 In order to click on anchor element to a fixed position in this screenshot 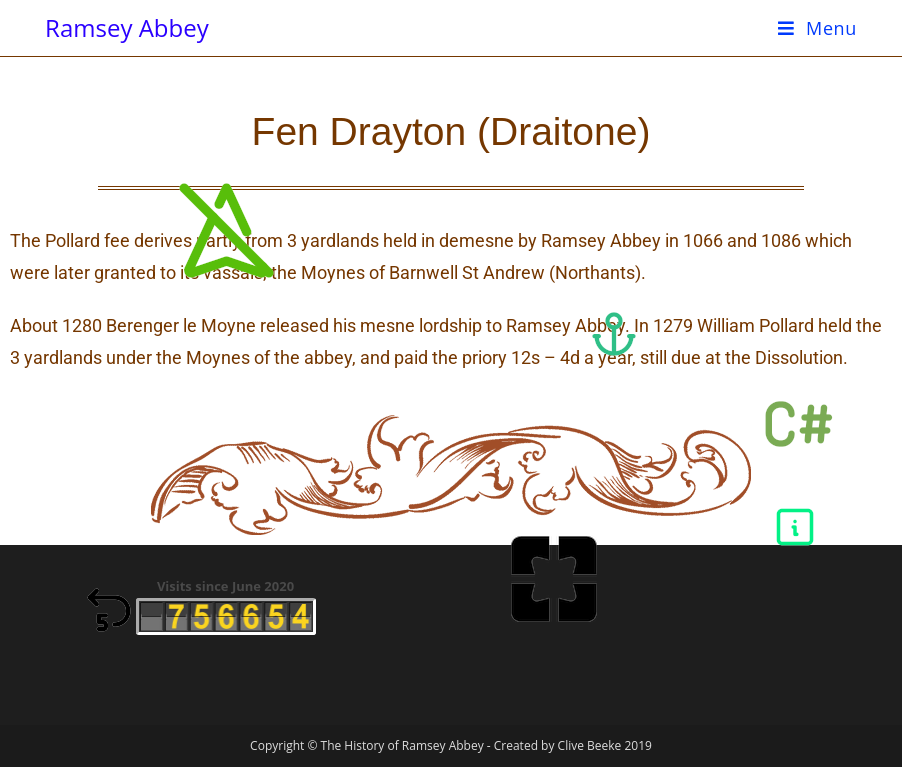, I will do `click(614, 334)`.